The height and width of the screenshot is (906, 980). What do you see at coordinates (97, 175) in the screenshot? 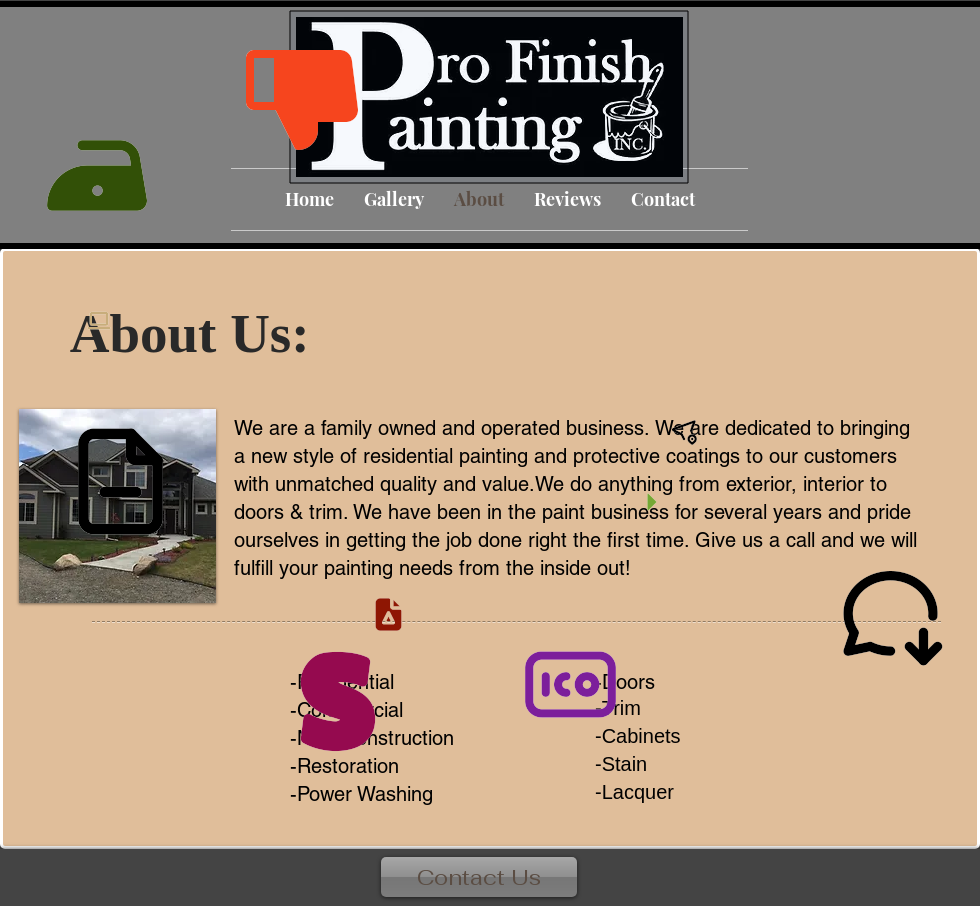
I see `indicates clothing requires ironing` at bounding box center [97, 175].